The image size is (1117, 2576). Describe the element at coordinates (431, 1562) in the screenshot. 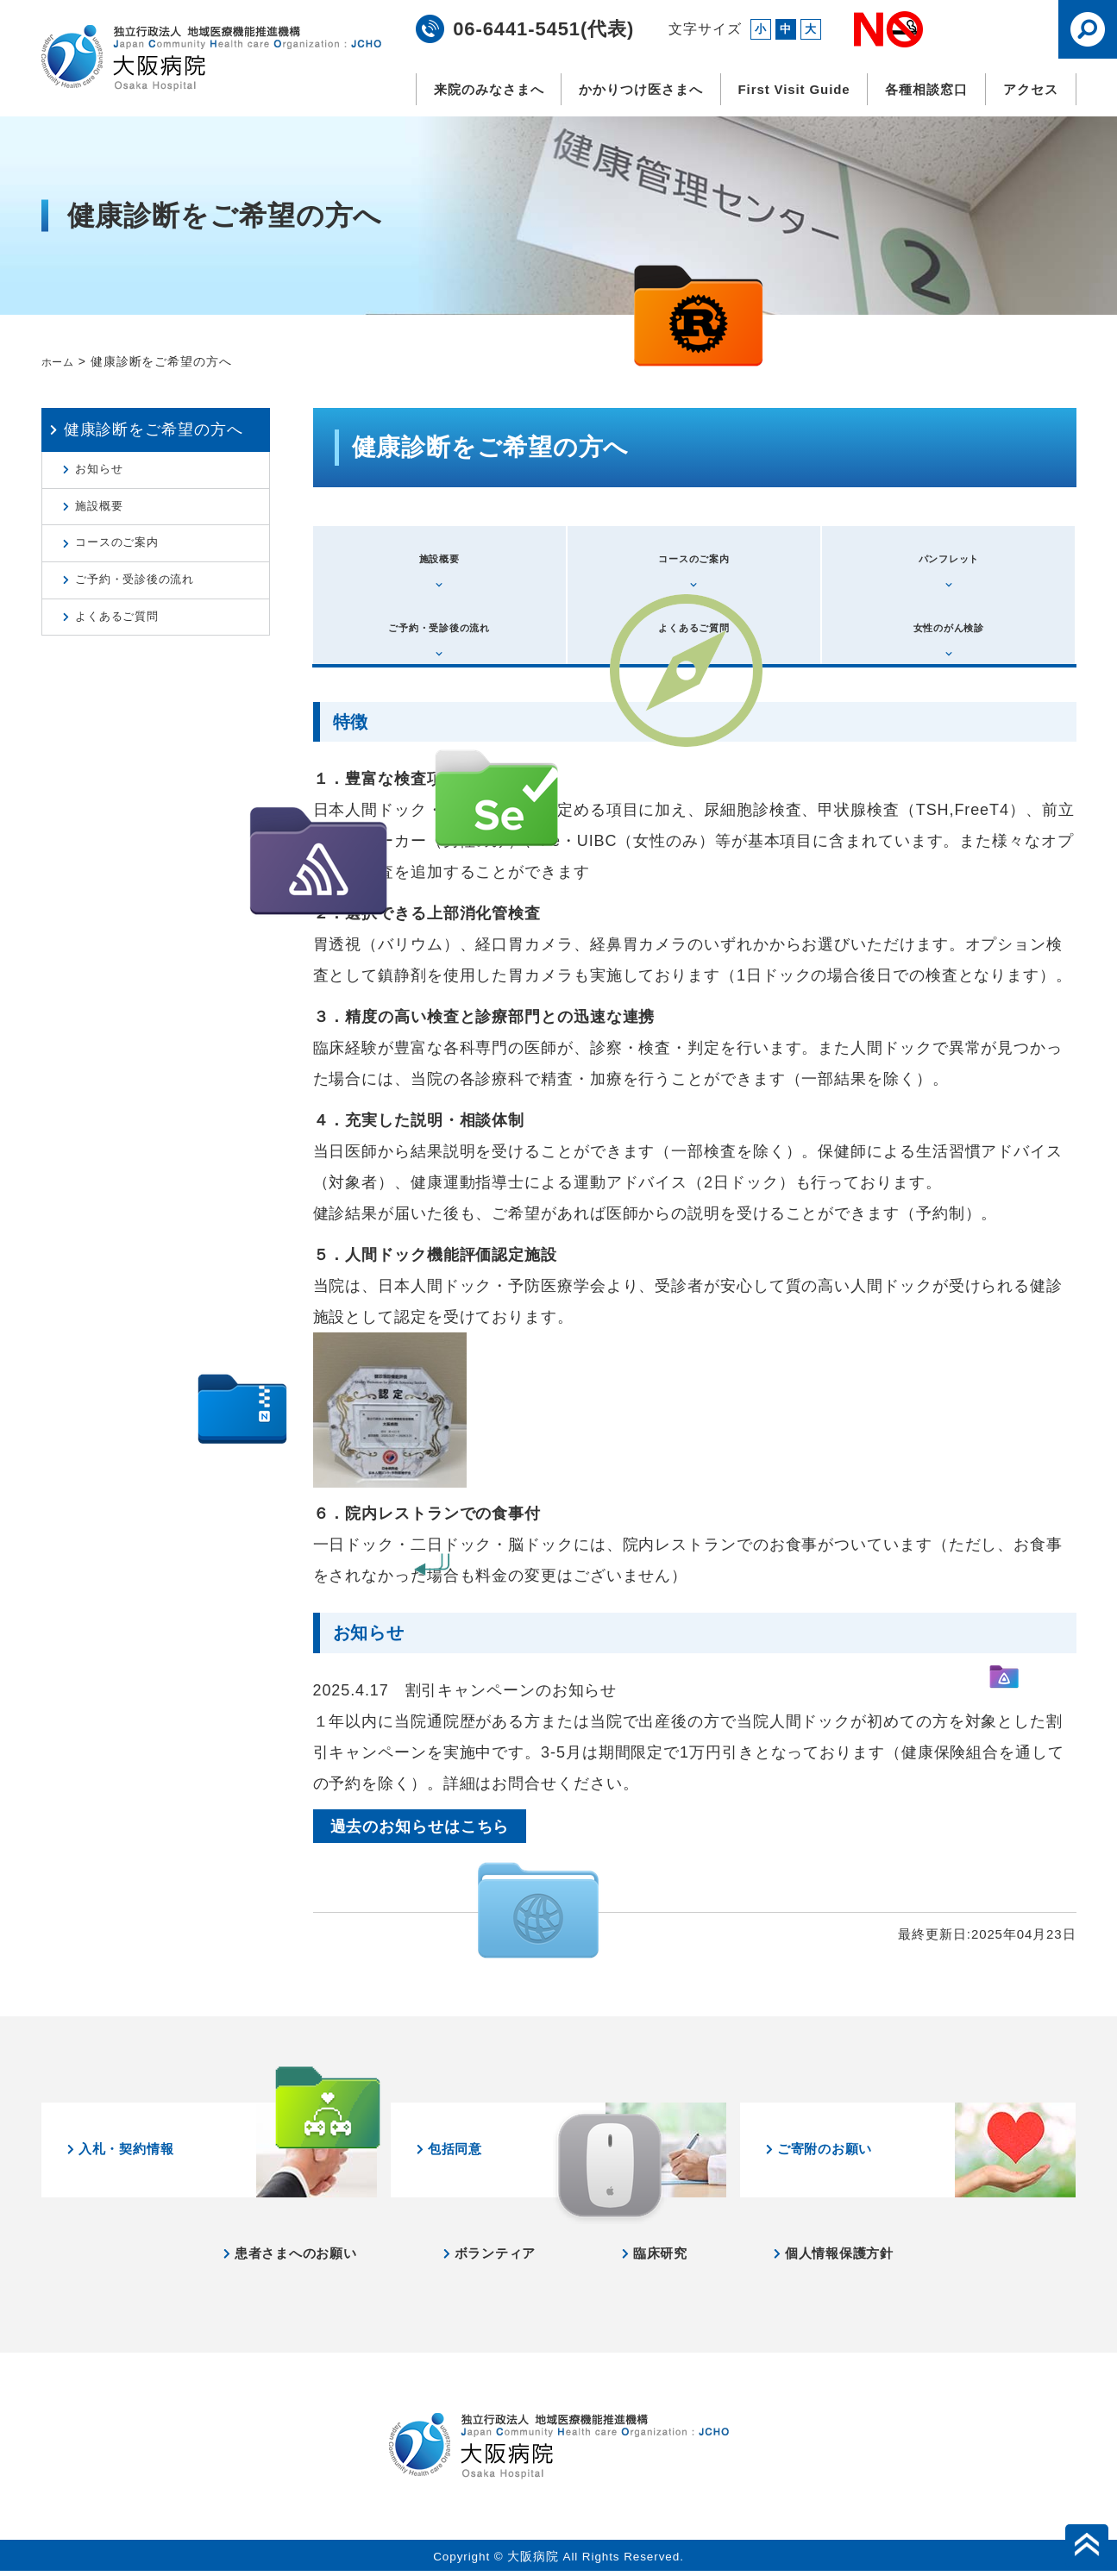

I see `reply to all recipients of an email` at that location.